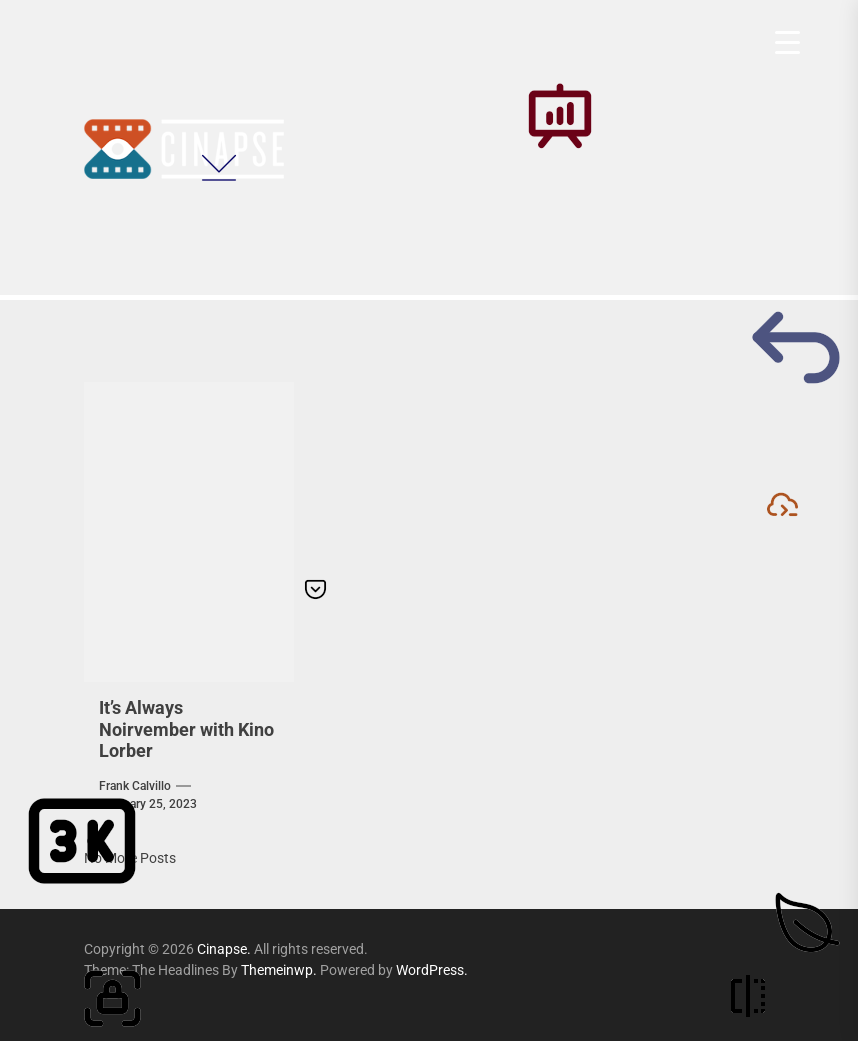 The height and width of the screenshot is (1041, 858). What do you see at coordinates (782, 505) in the screenshot?
I see `access cloud-based AI agent or assistant` at bounding box center [782, 505].